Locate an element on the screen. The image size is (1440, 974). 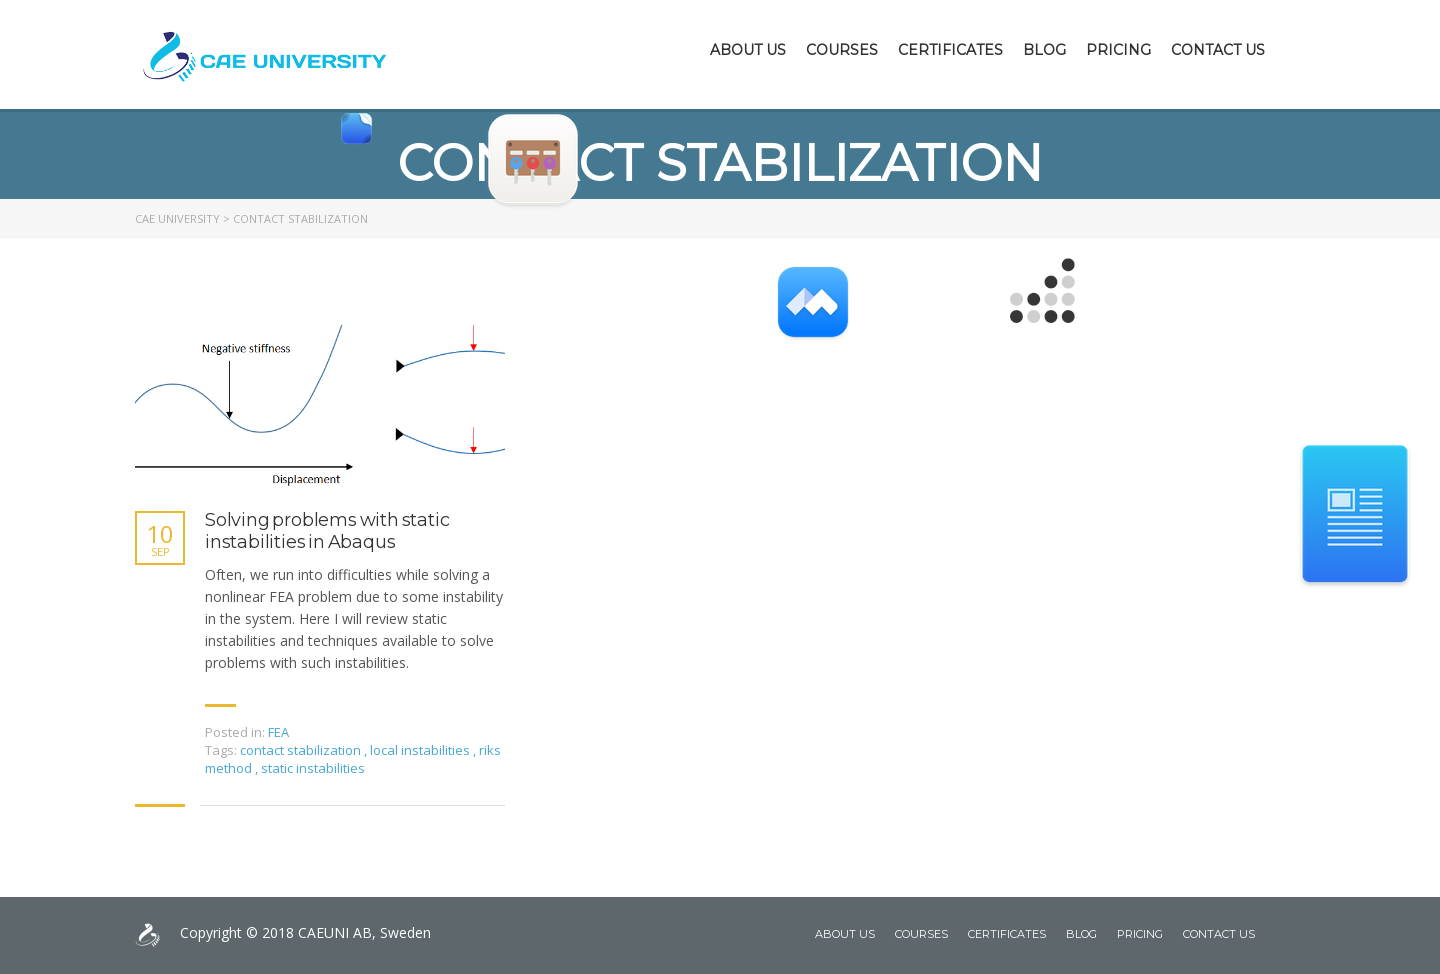
launch four-in-a-row game is located at coordinates (1044, 288).